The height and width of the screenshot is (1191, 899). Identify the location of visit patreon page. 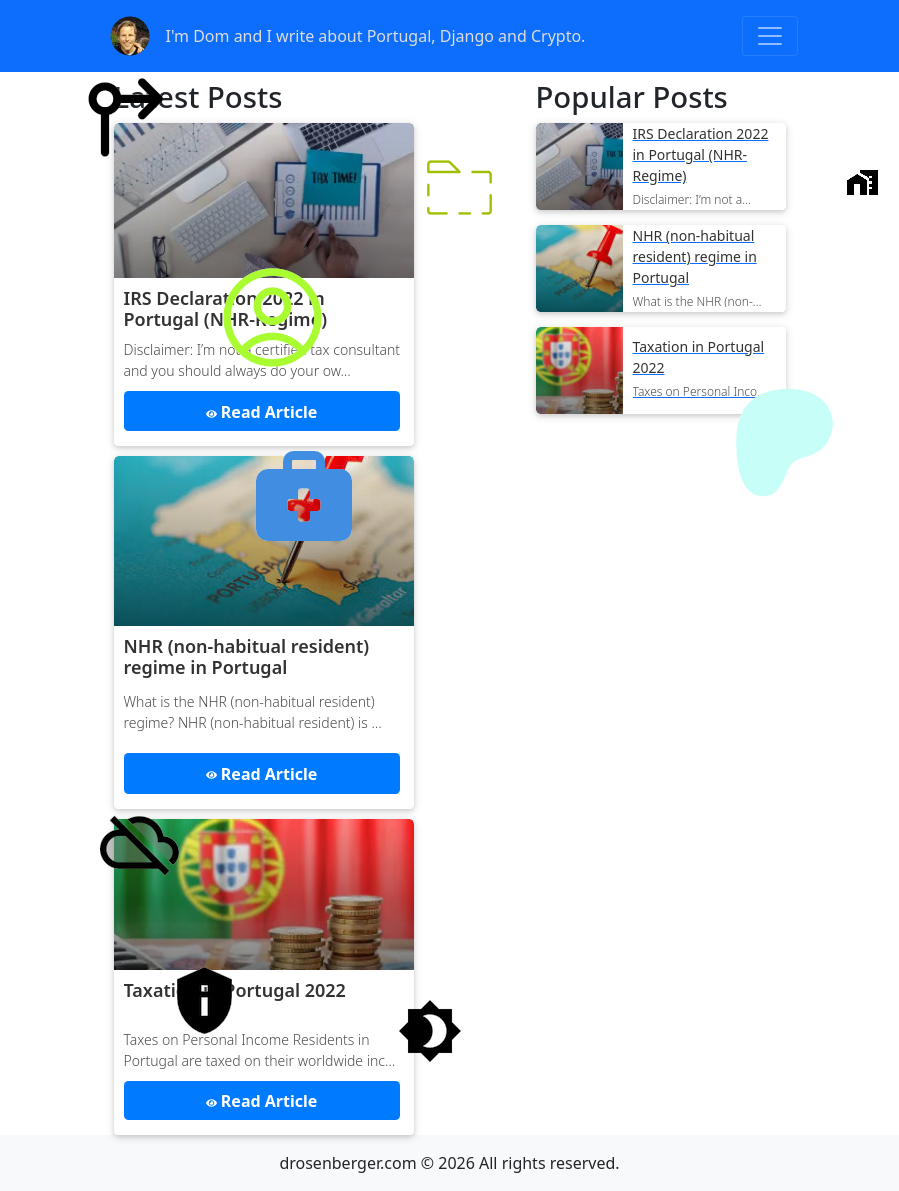
(784, 442).